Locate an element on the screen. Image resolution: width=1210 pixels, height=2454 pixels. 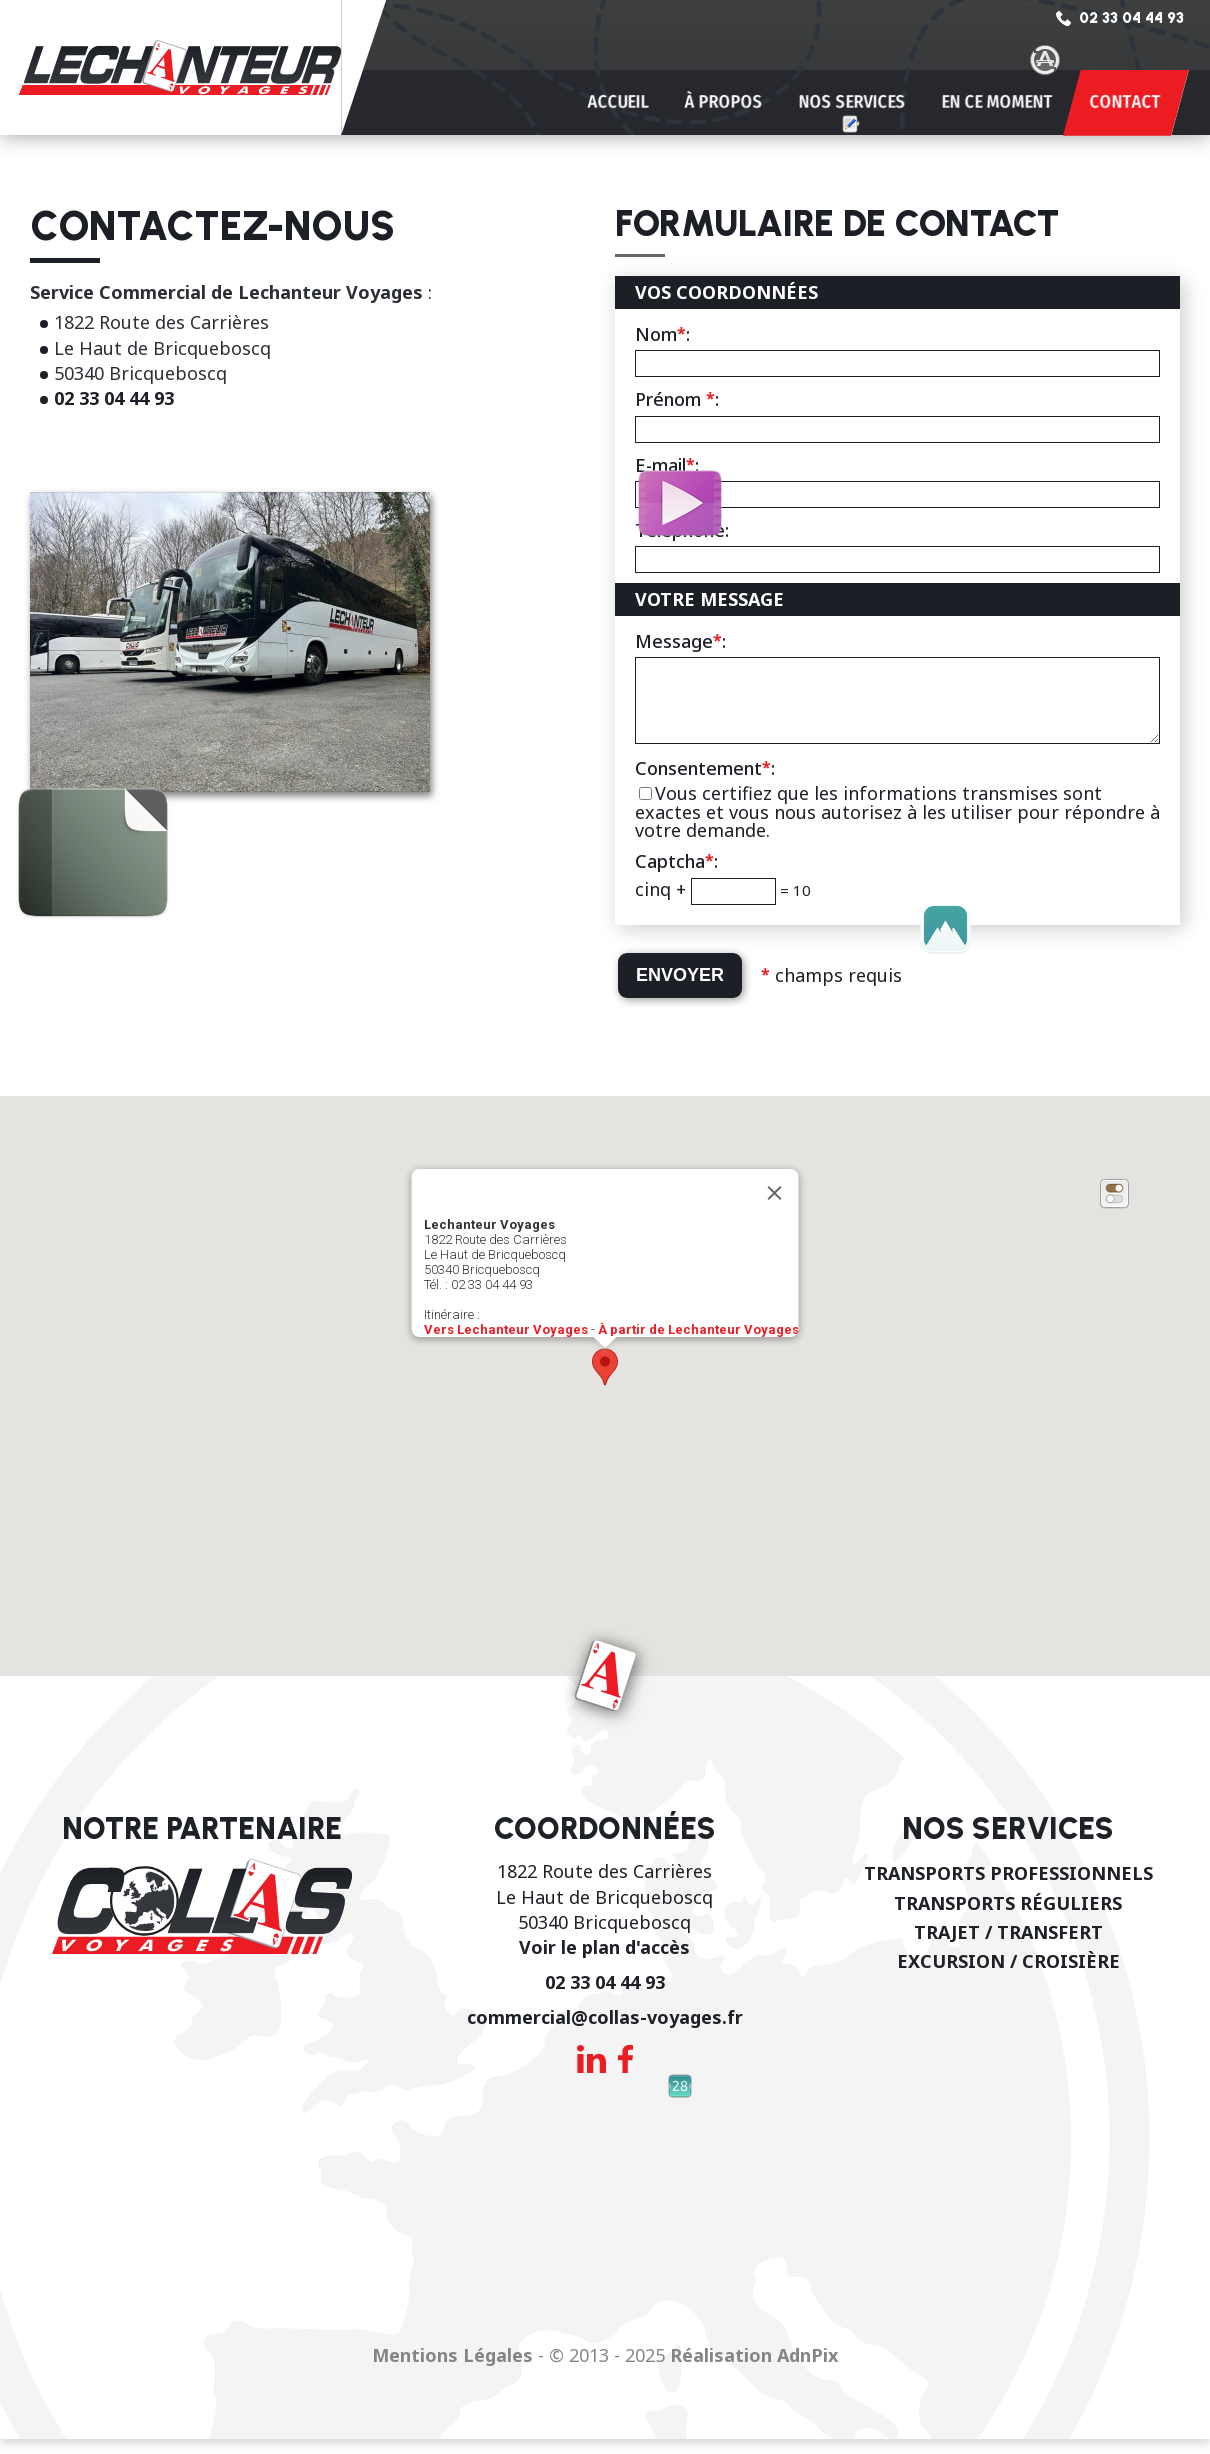
open the video player app is located at coordinates (680, 503).